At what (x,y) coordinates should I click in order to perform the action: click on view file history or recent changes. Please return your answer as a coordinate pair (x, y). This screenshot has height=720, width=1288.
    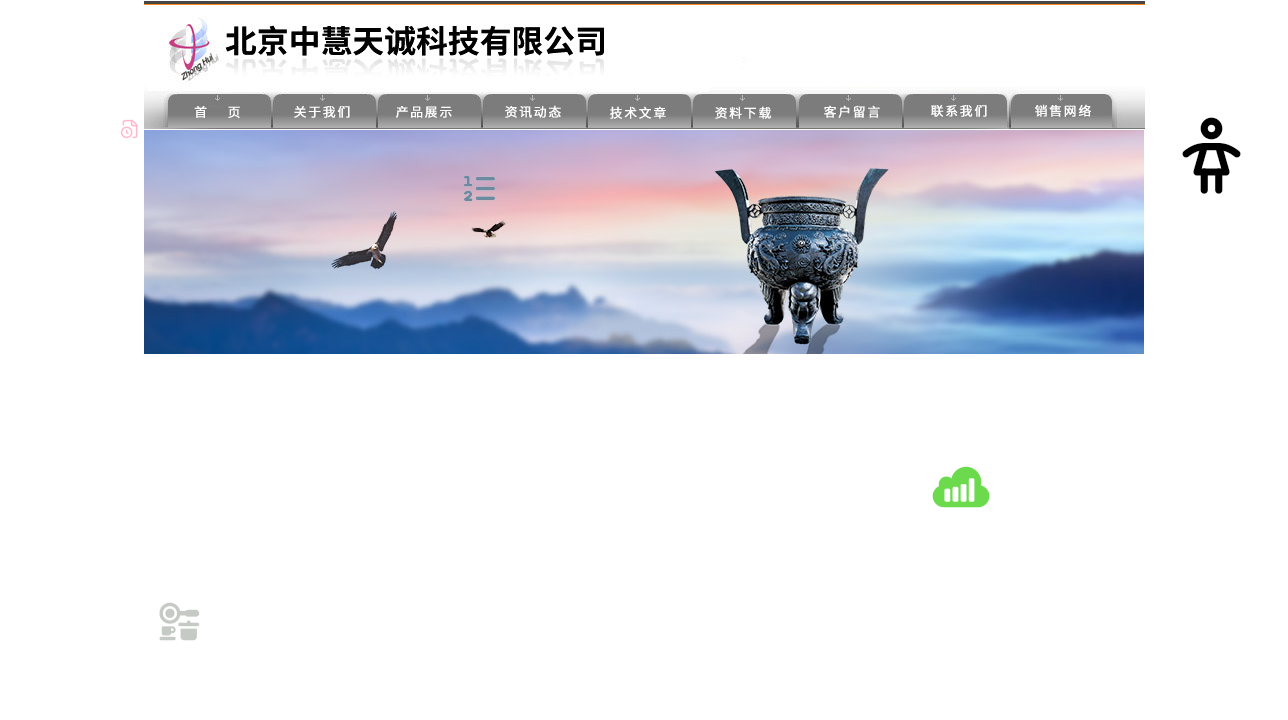
    Looking at the image, I should click on (130, 129).